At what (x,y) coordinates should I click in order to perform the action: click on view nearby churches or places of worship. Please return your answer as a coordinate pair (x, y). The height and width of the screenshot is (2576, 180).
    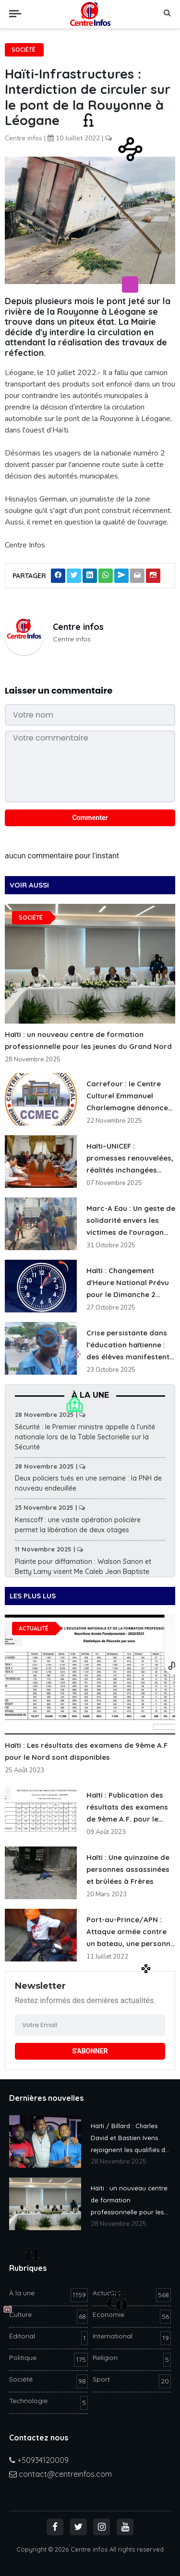
    Looking at the image, I should click on (74, 1404).